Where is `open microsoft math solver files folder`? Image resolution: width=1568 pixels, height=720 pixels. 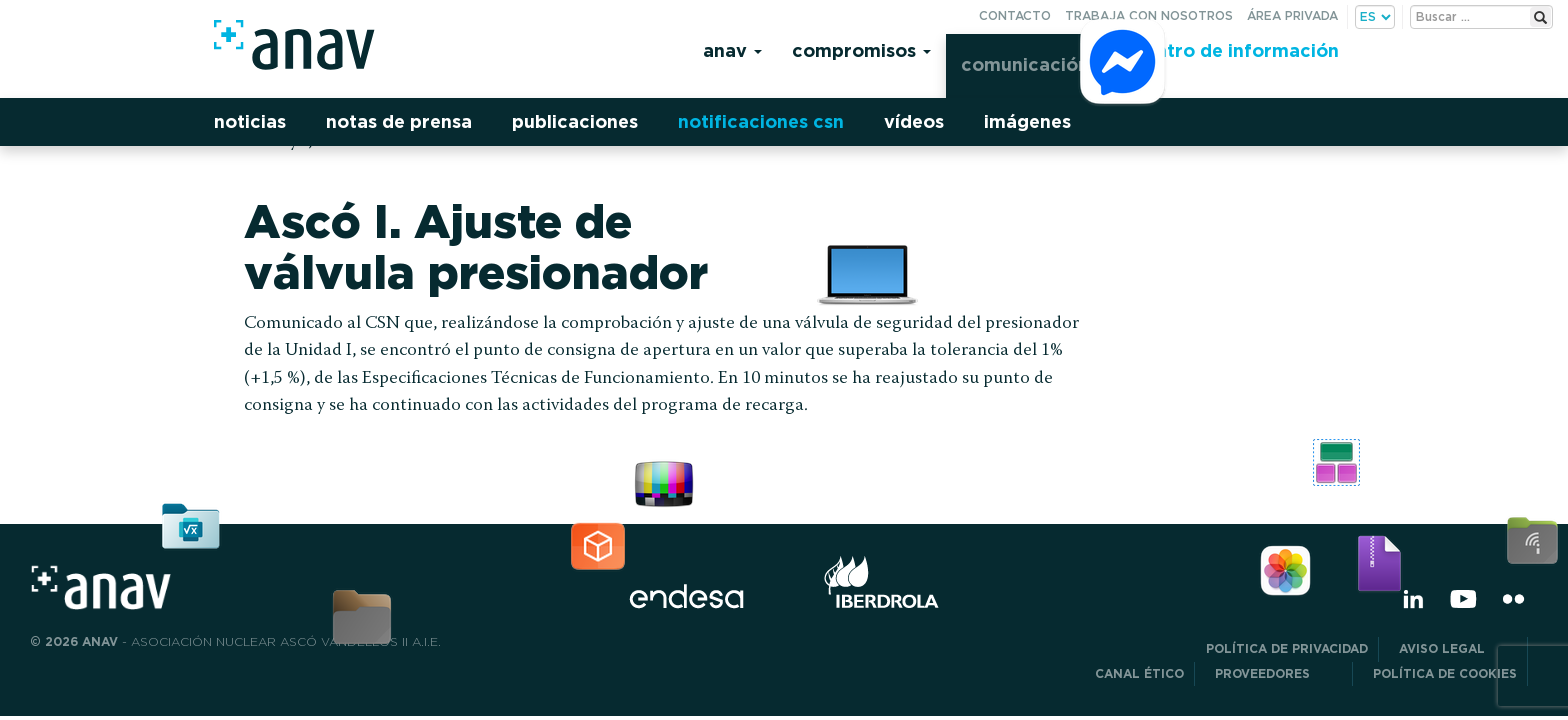 open microsoft math solver files folder is located at coordinates (190, 527).